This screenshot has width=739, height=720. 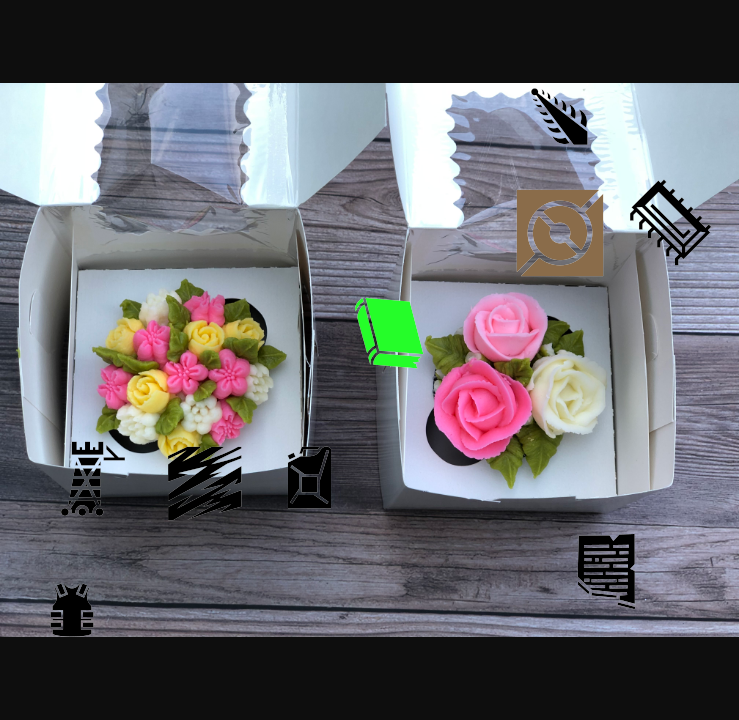 What do you see at coordinates (72, 610) in the screenshot?
I see `equip body armor or protective gear` at bounding box center [72, 610].